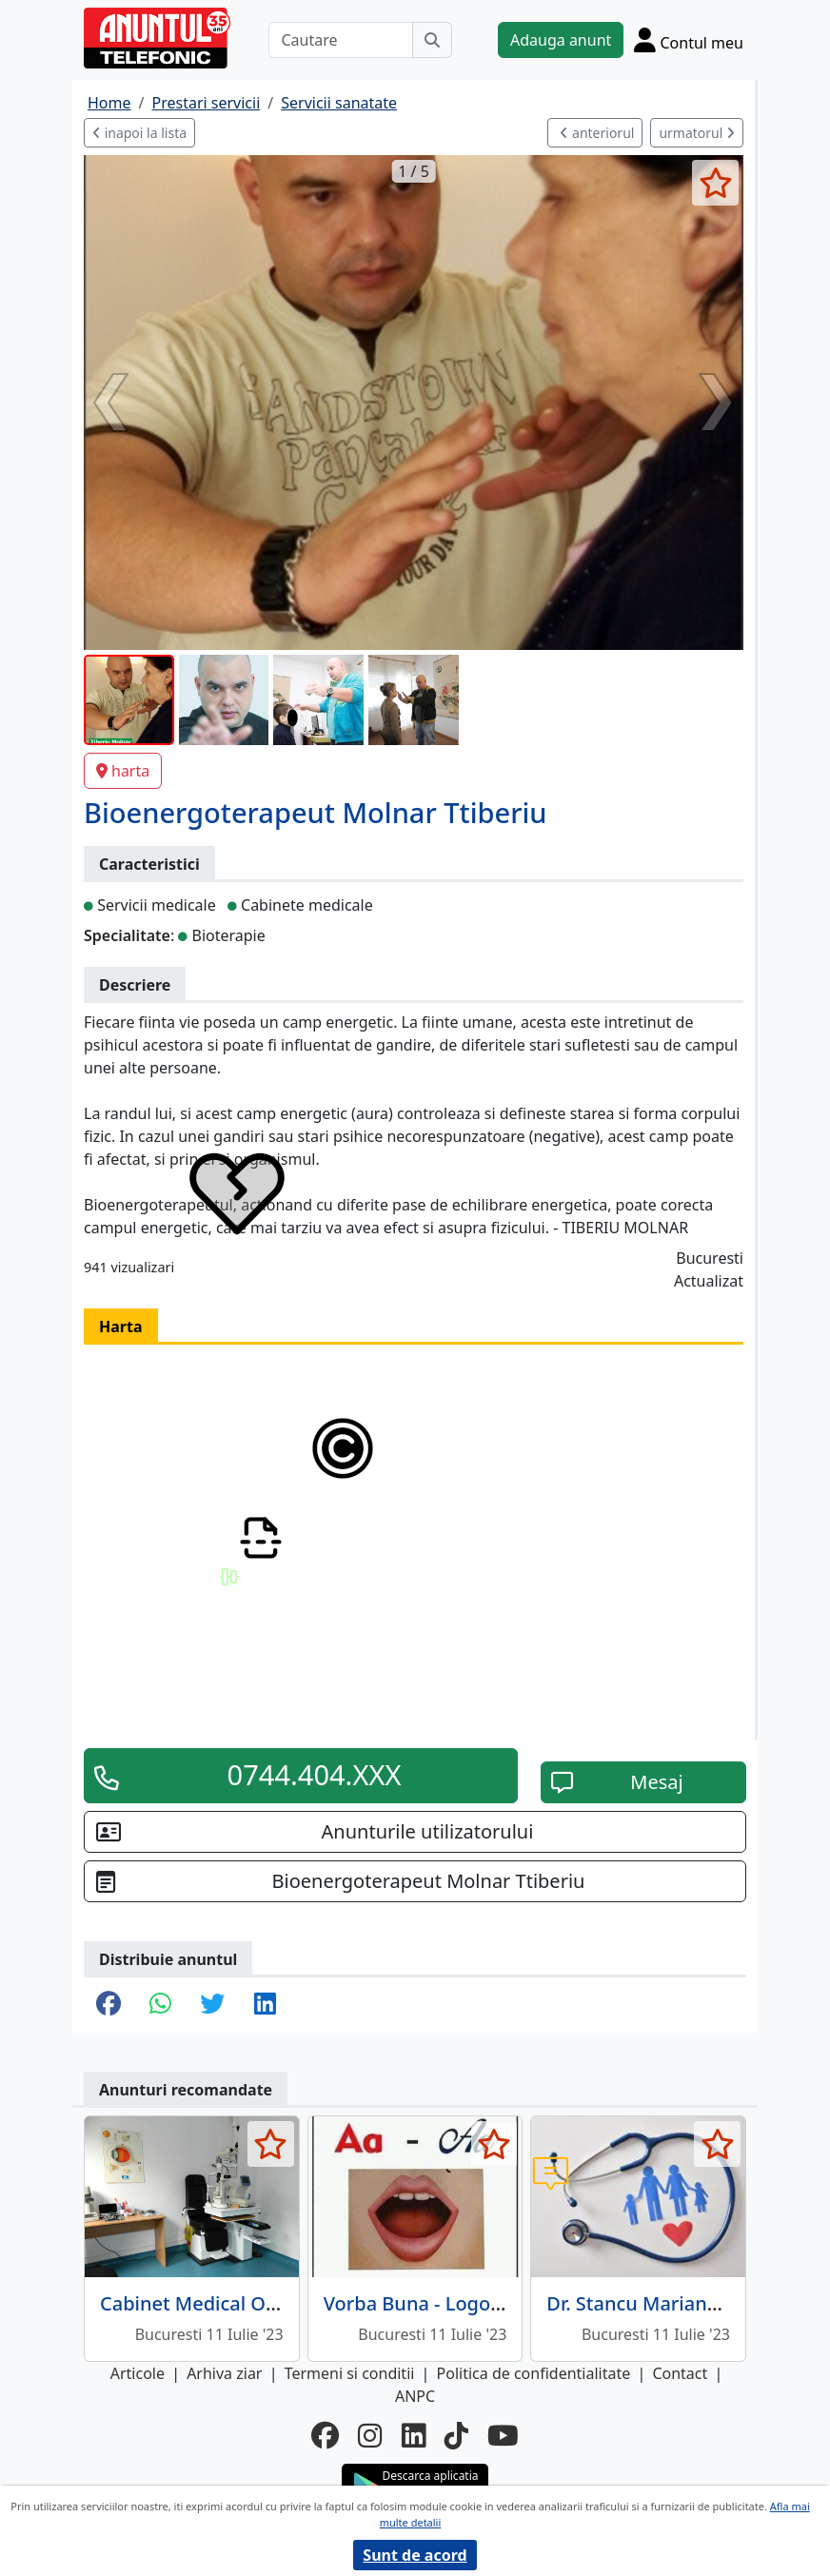 This screenshot has height=2576, width=830. I want to click on unlike or remove from favorites, so click(237, 1190).